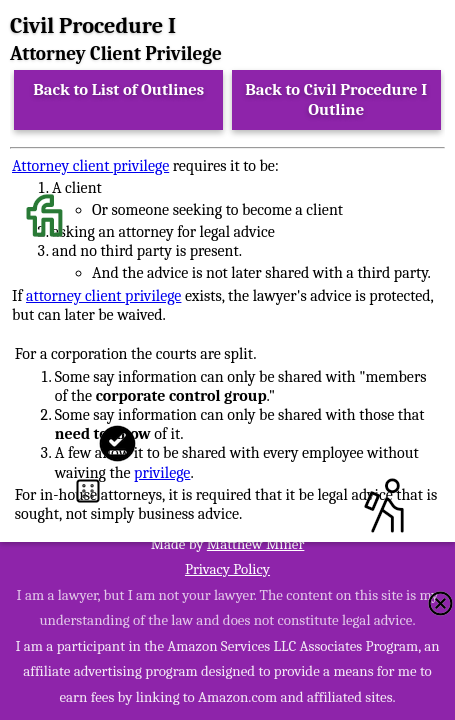 Image resolution: width=455 pixels, height=720 pixels. What do you see at coordinates (440, 603) in the screenshot?
I see `playstation cross button symbol` at bounding box center [440, 603].